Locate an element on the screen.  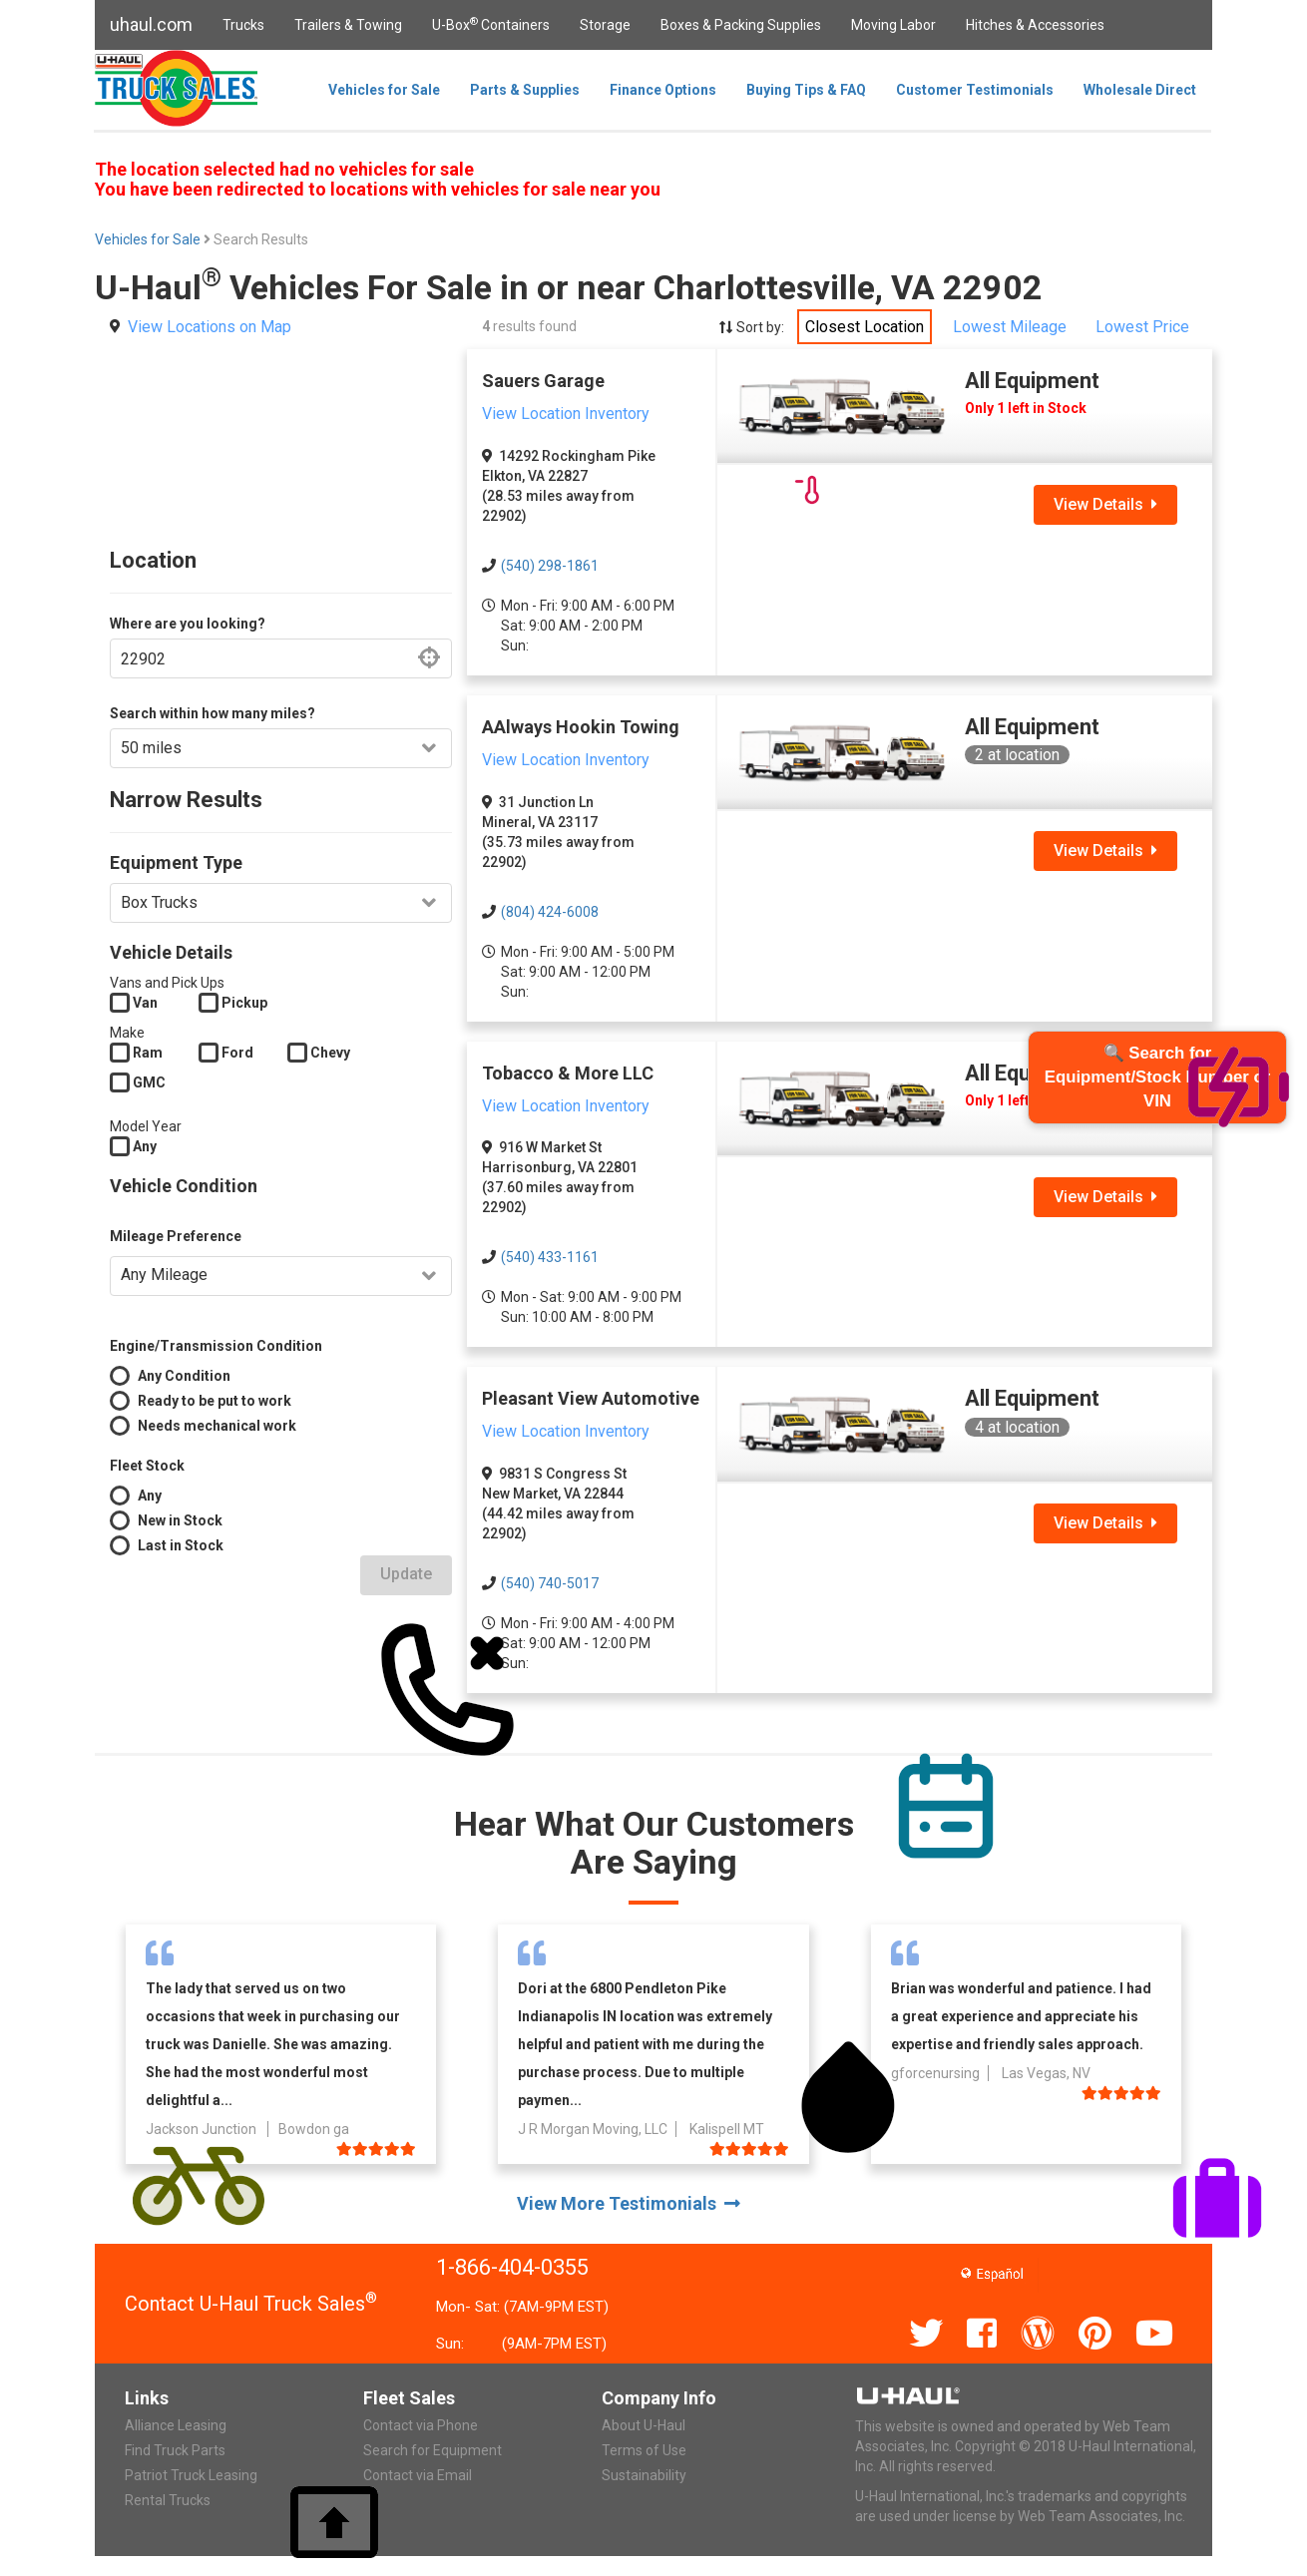
start screen sharing or presentation mode is located at coordinates (334, 2522).